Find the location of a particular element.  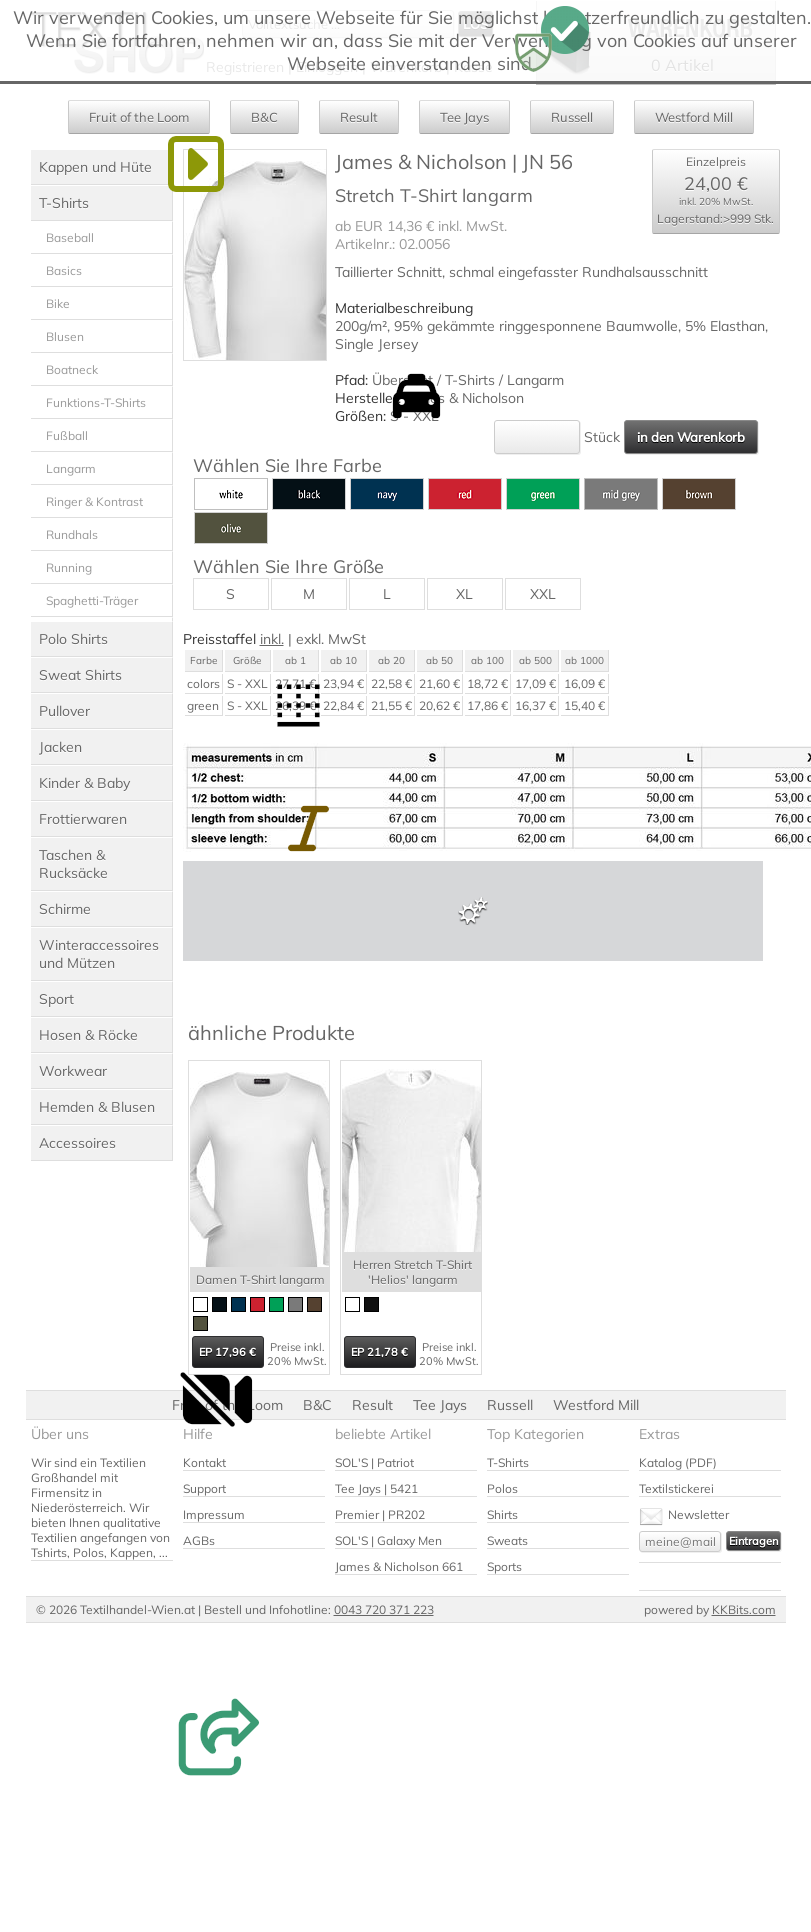

apply bottom border to selected cells is located at coordinates (298, 705).